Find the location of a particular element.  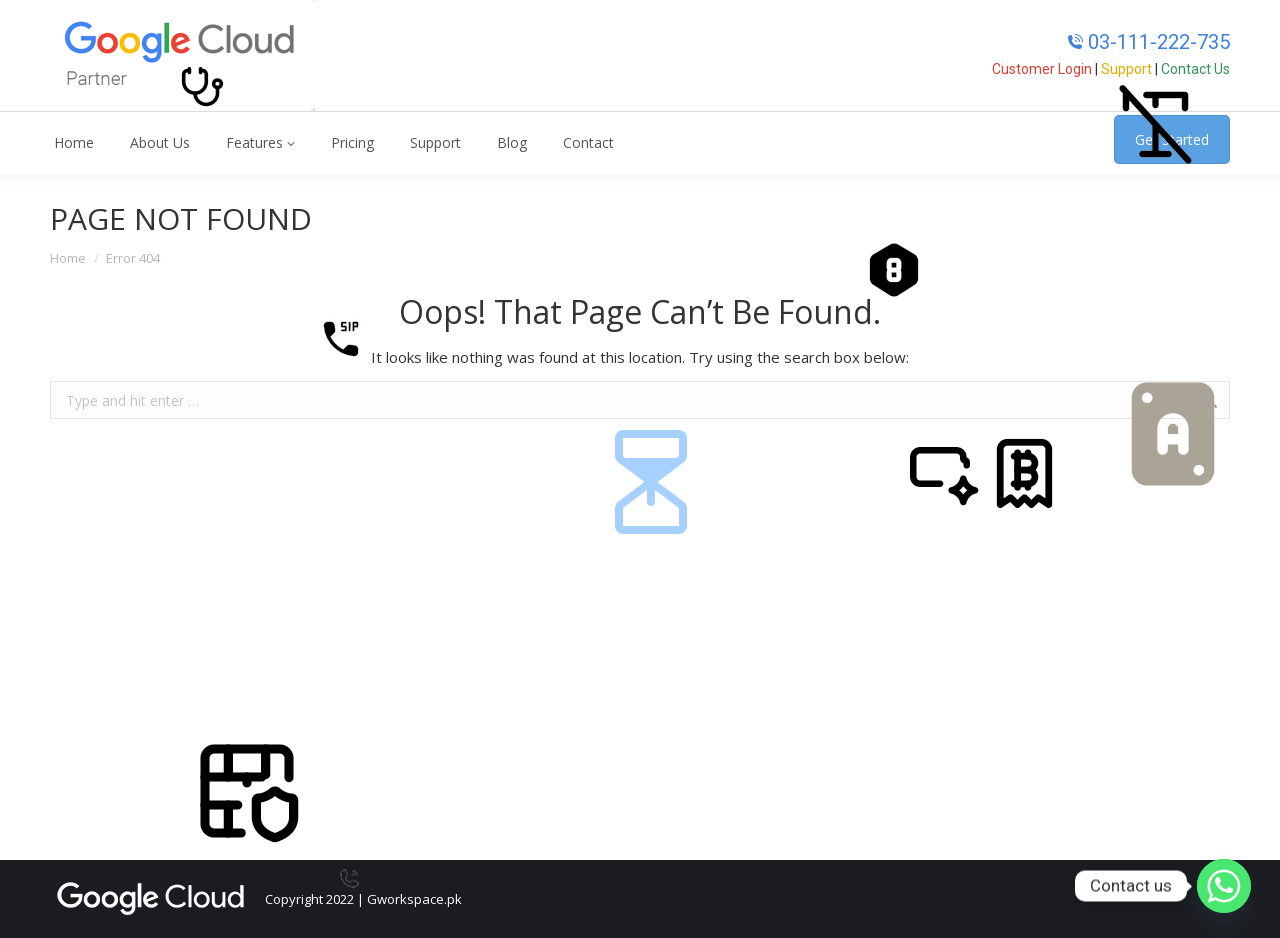

ace playing card in a card game app is located at coordinates (1173, 434).